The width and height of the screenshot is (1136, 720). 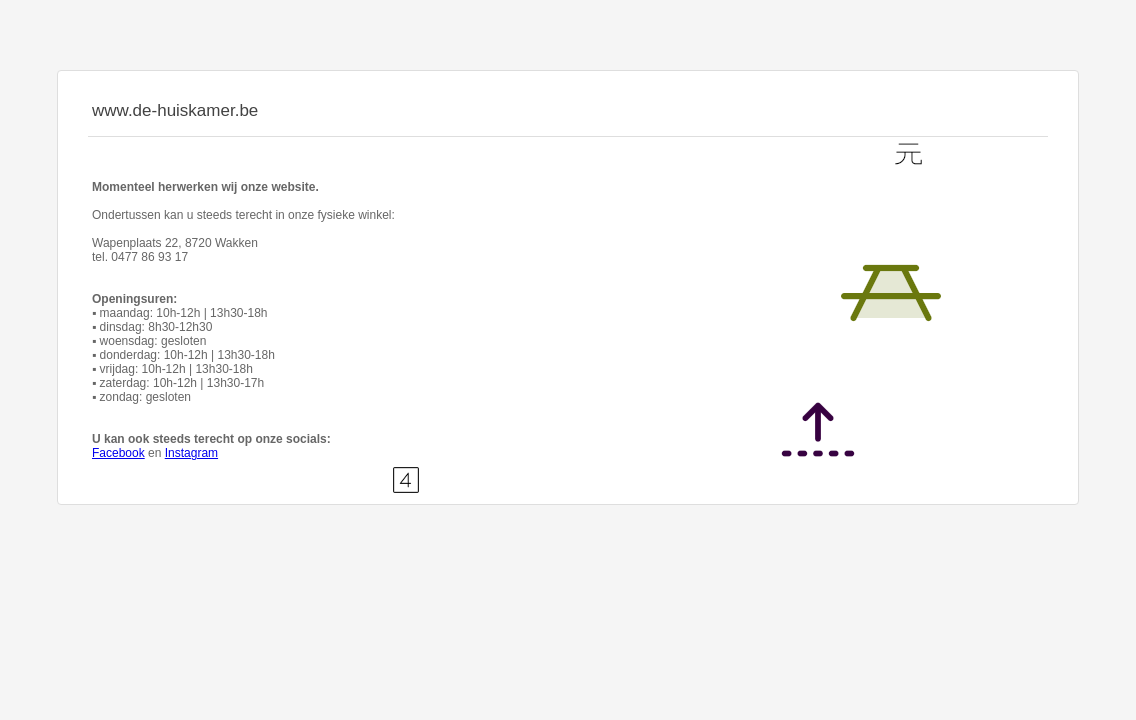 I want to click on collapse content upward, so click(x=818, y=430).